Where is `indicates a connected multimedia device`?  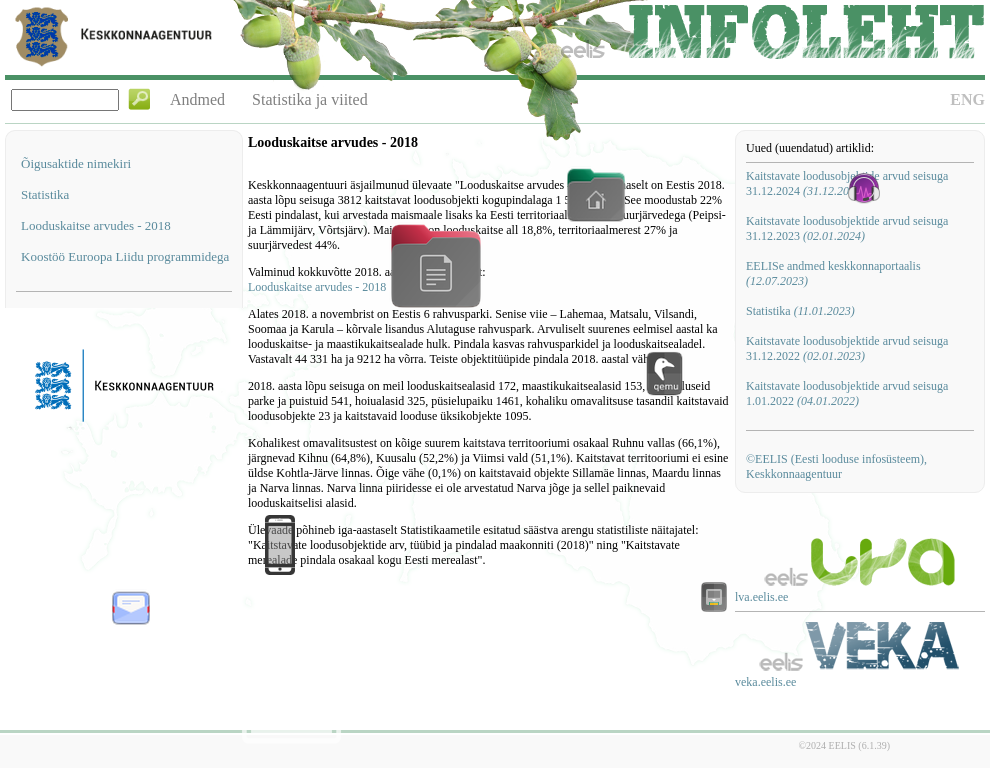
indicates a connected multimedia device is located at coordinates (280, 545).